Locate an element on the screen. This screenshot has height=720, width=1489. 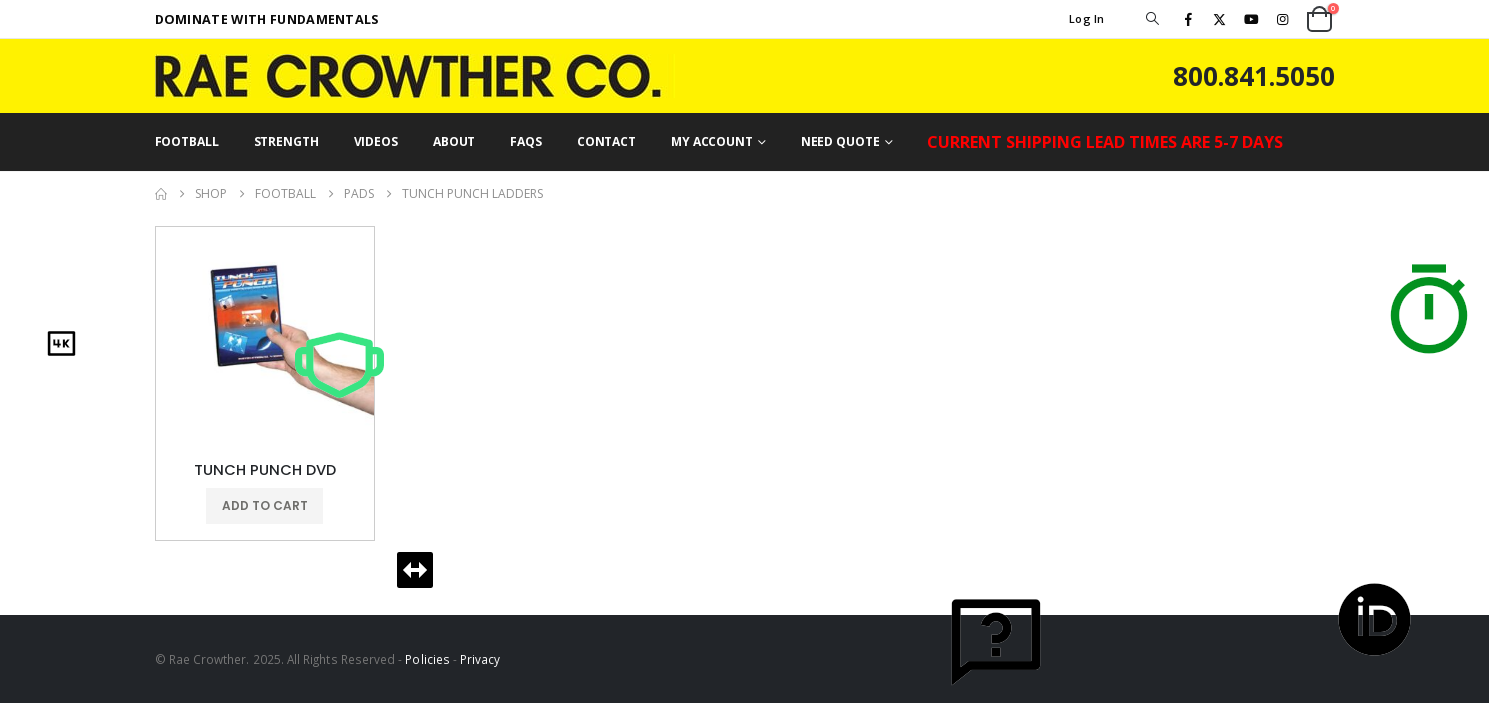
flip image horizontally is located at coordinates (415, 570).